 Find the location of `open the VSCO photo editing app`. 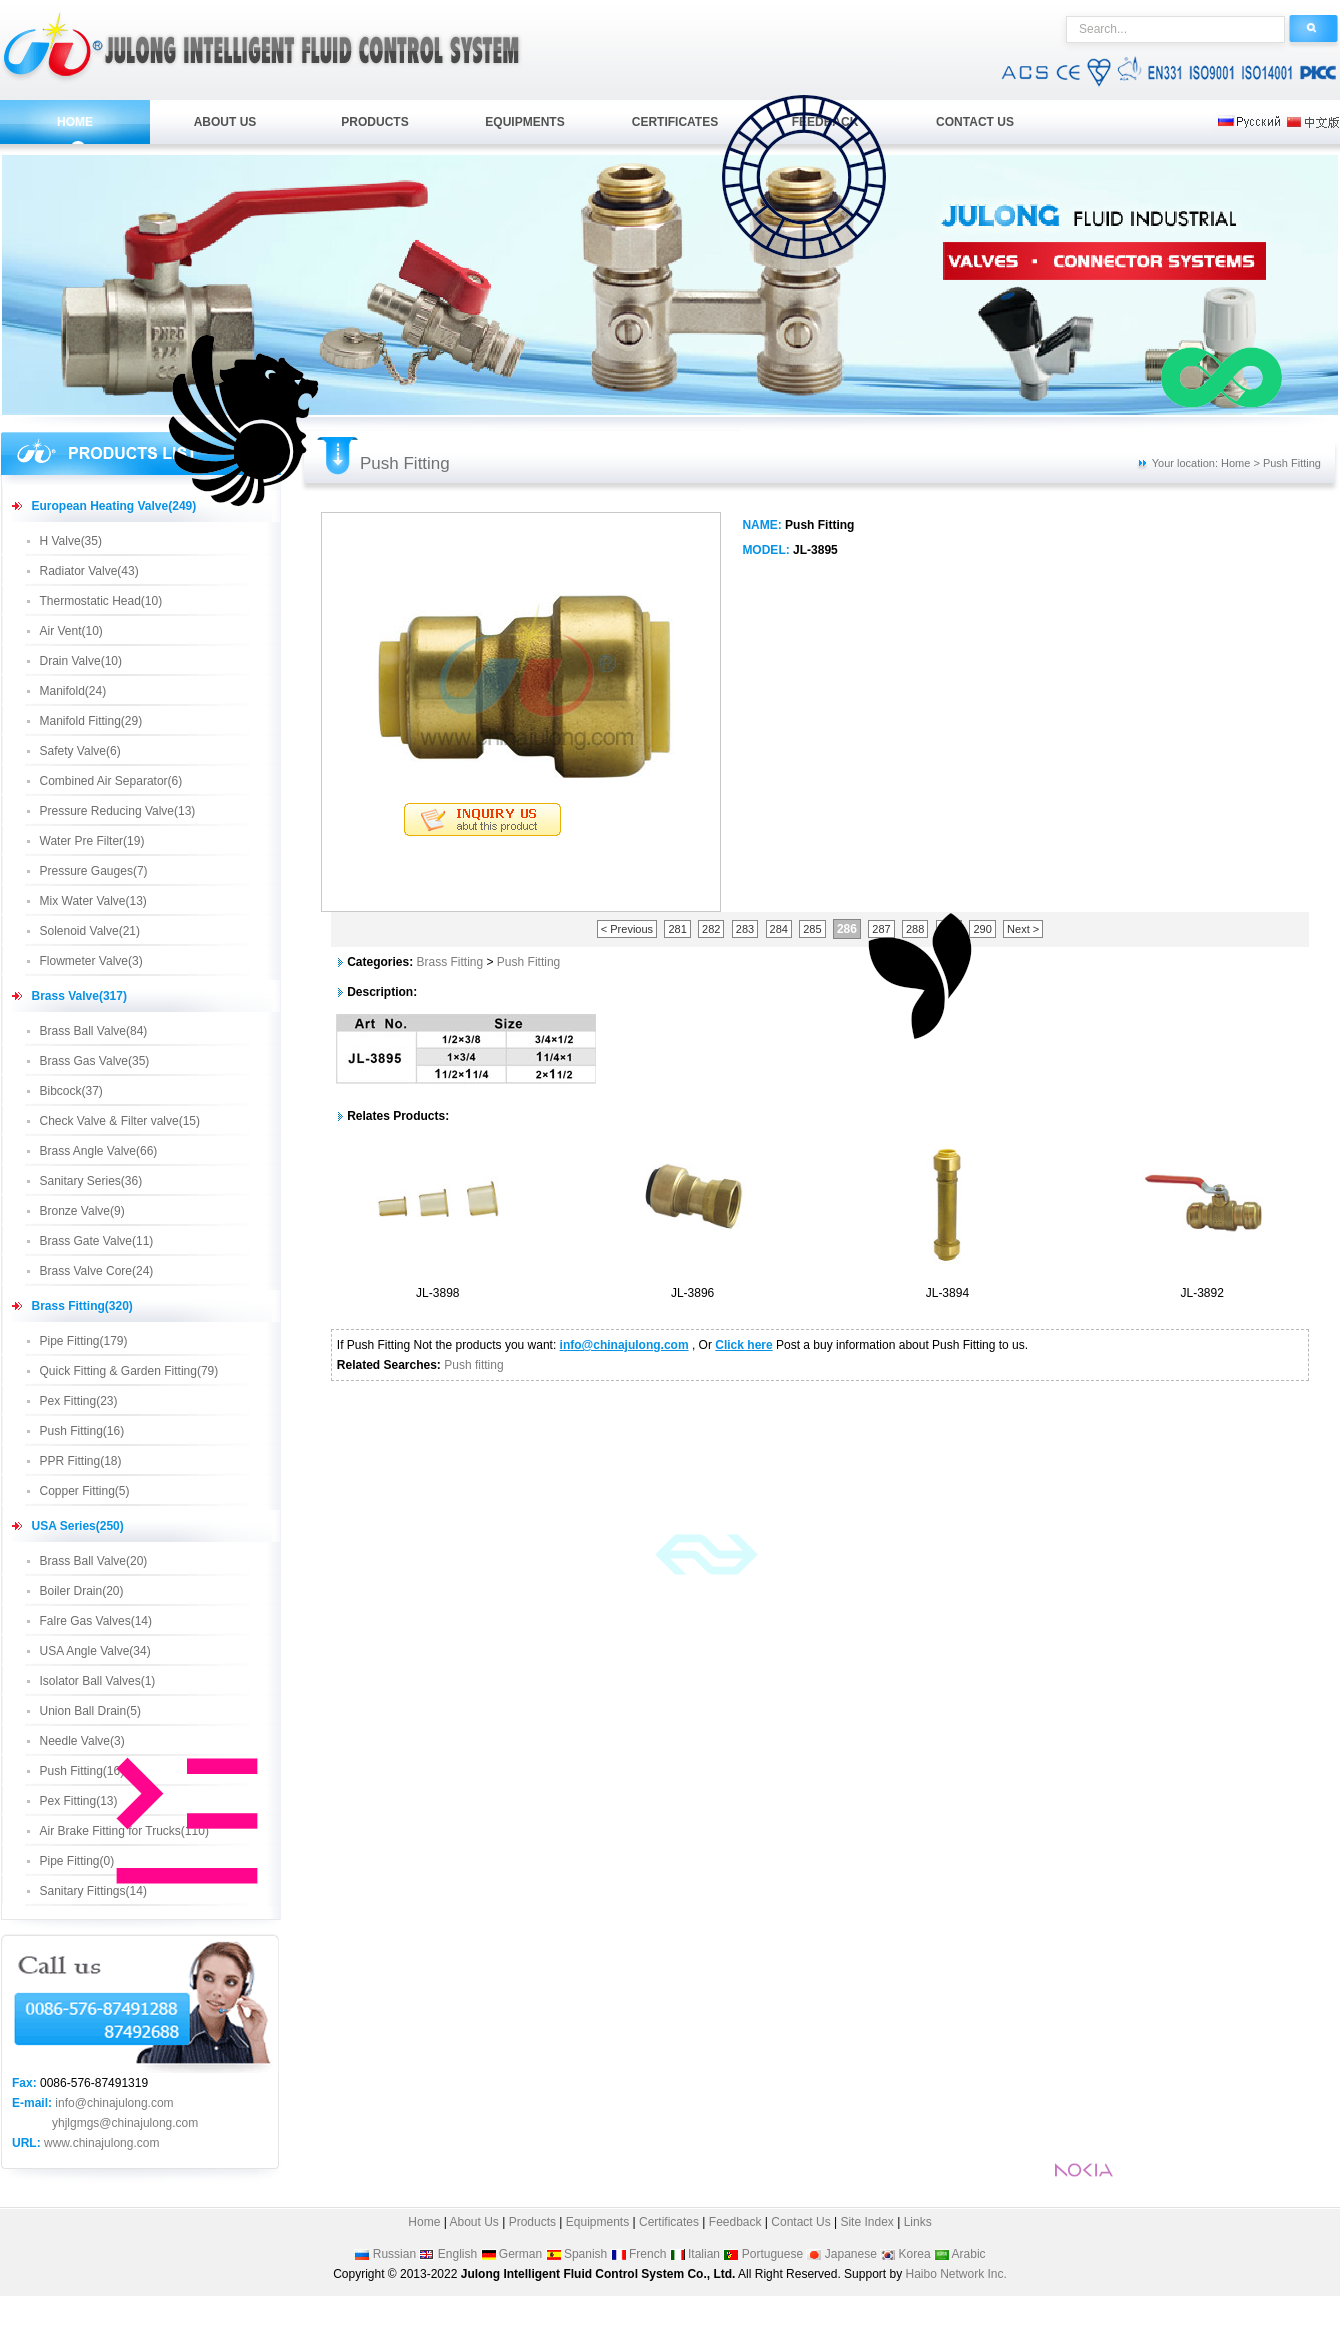

open the VSCO photo editing app is located at coordinates (804, 177).